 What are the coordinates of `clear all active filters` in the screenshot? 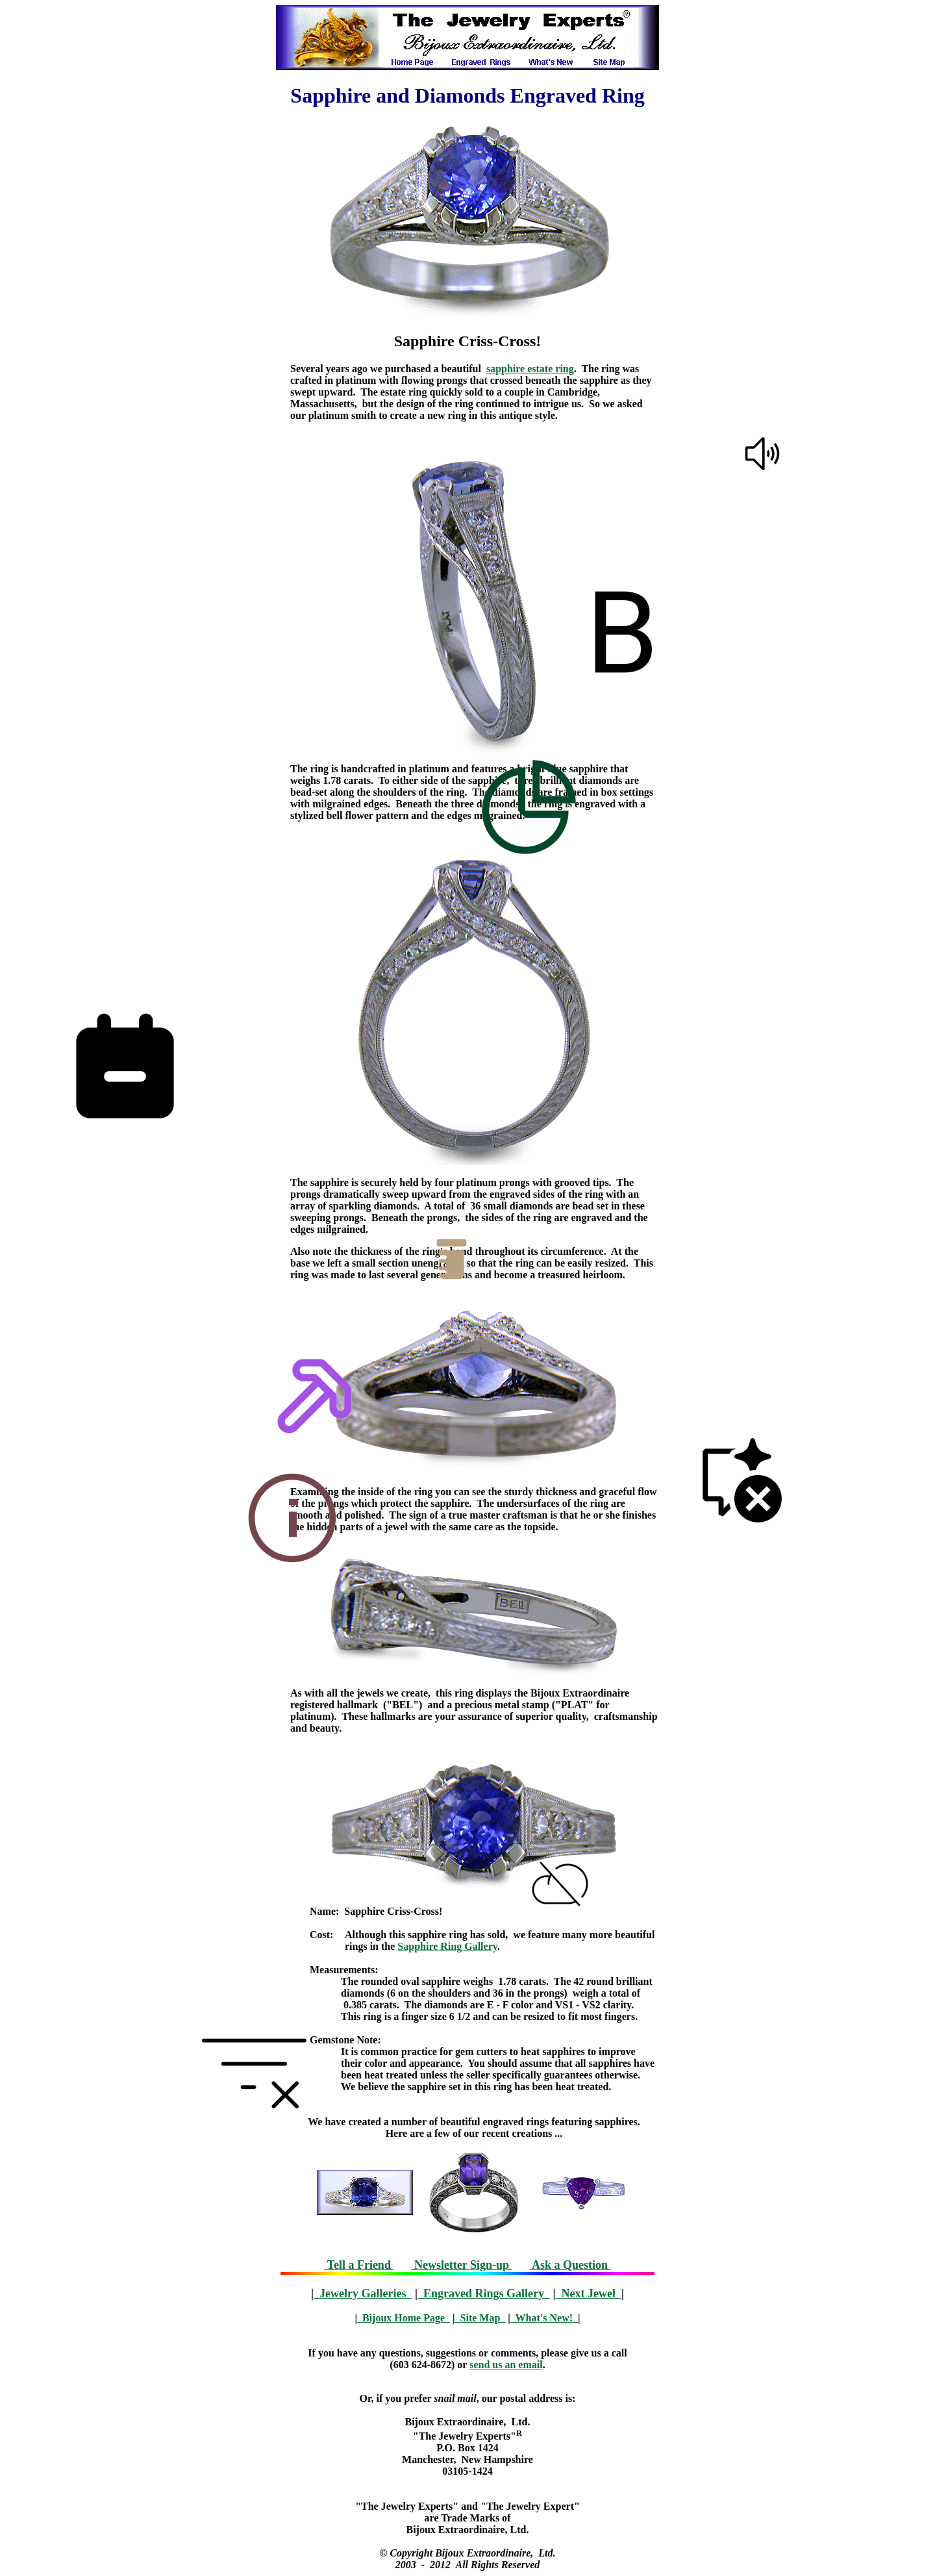 It's located at (254, 2060).